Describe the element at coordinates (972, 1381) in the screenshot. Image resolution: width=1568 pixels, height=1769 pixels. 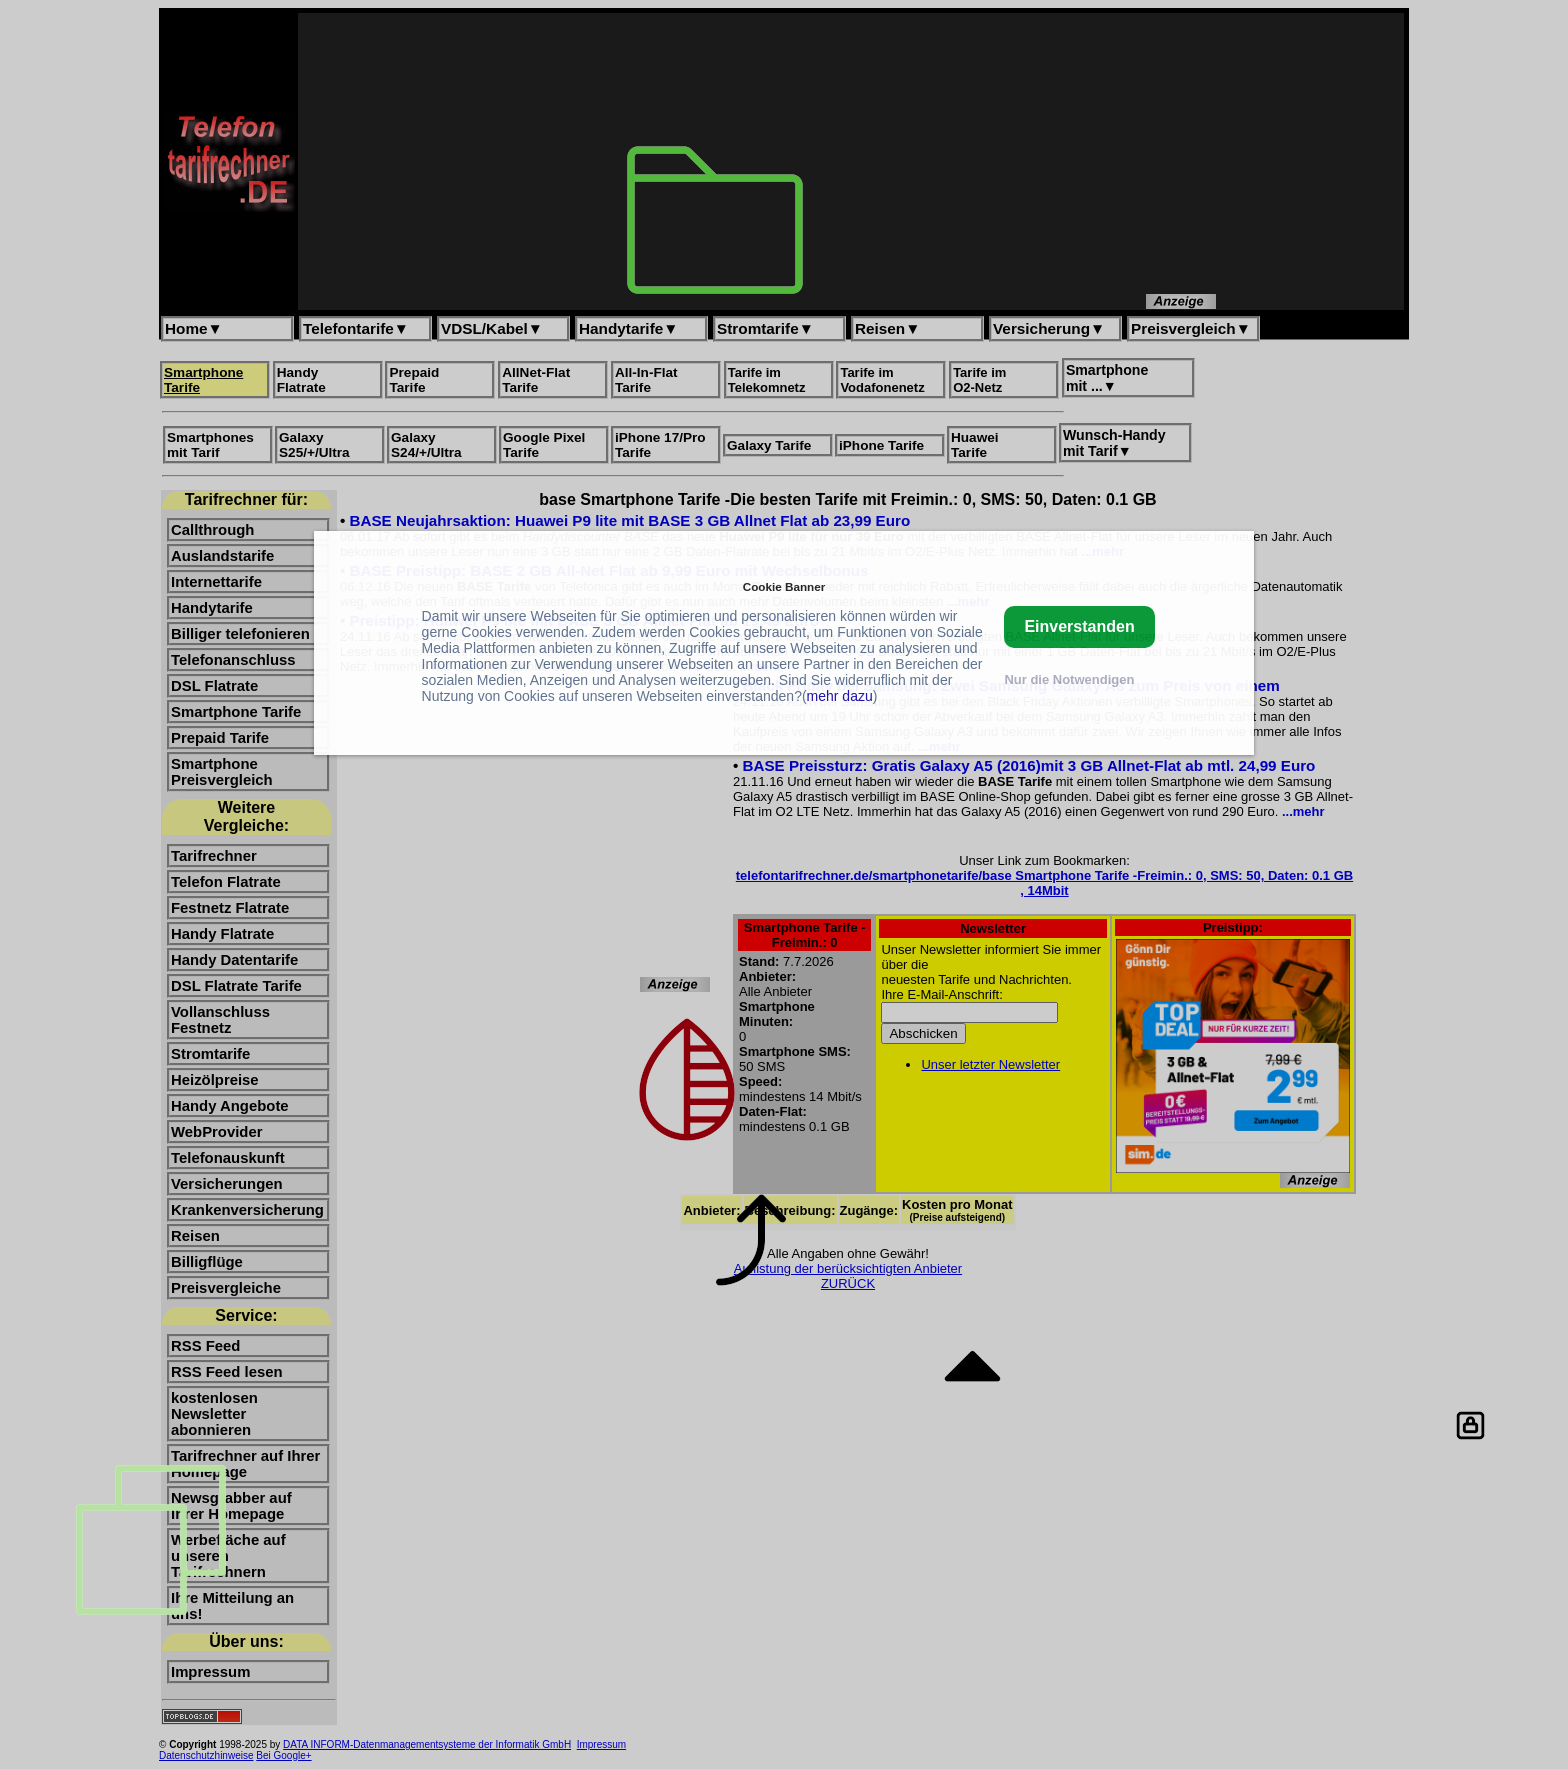
I see `navigate up or go to previous item` at that location.